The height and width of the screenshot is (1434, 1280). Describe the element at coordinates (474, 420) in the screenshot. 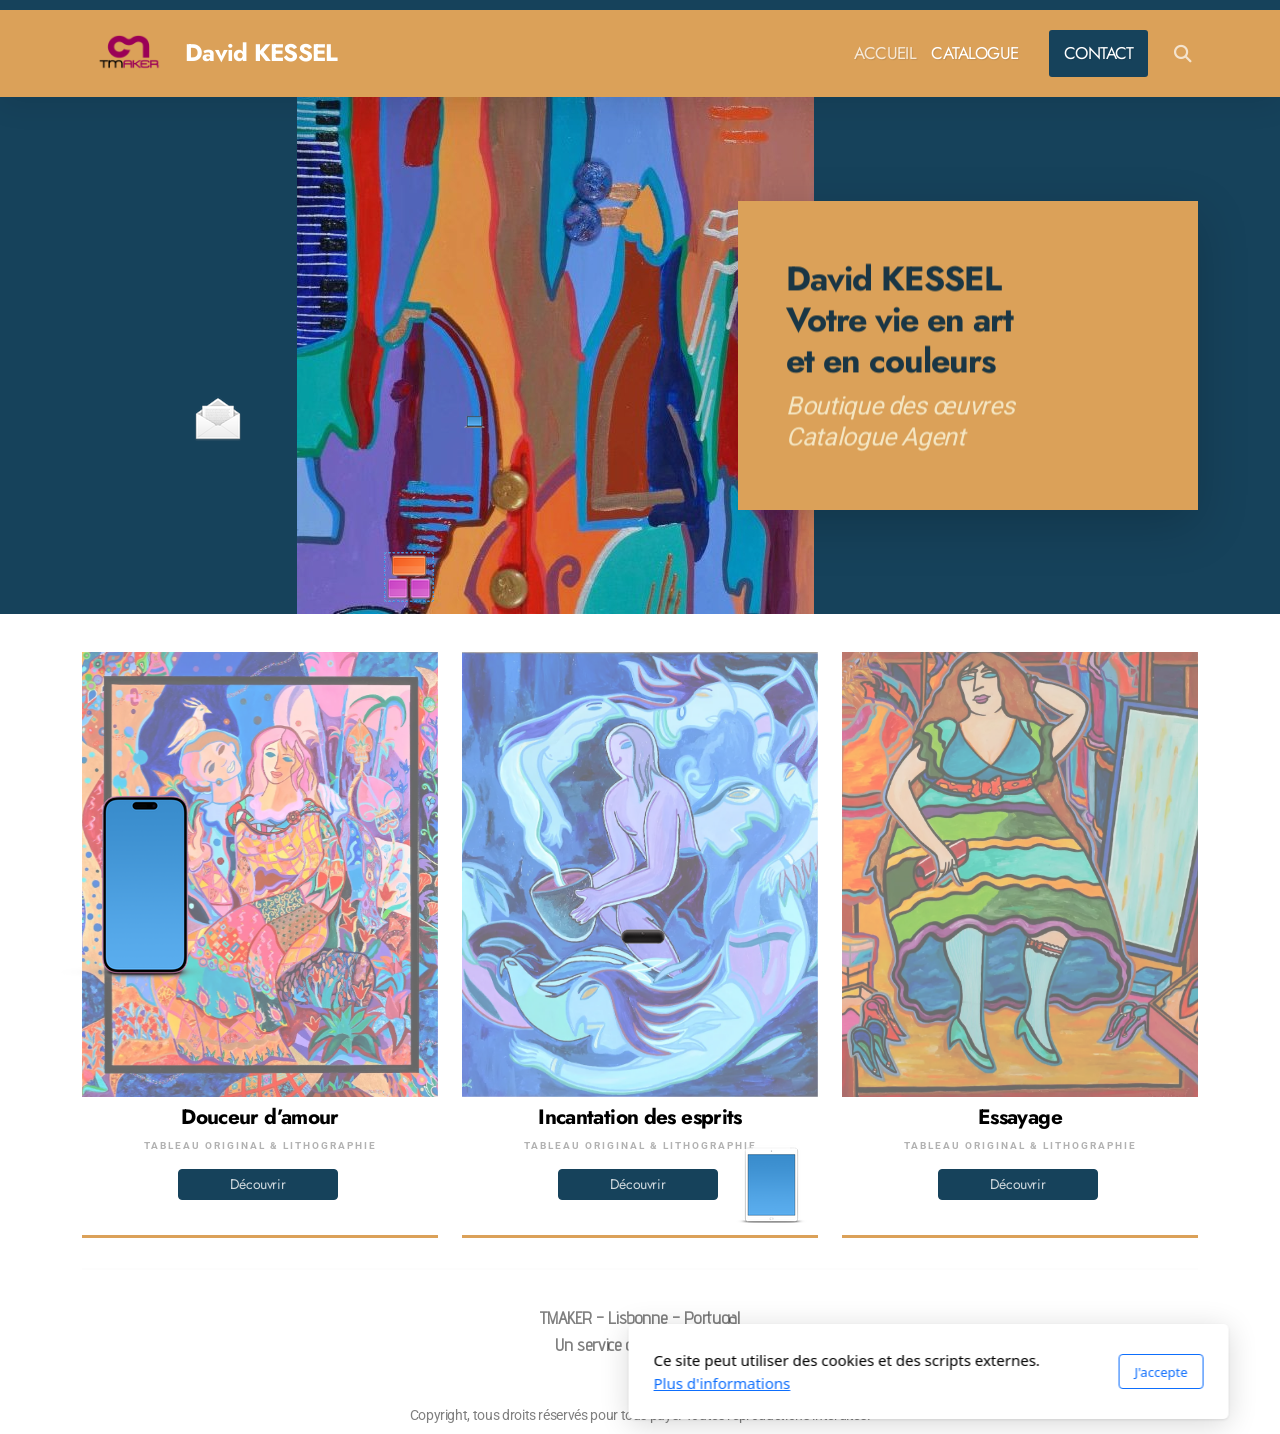

I see `represents a macbook pro device in system settings` at that location.